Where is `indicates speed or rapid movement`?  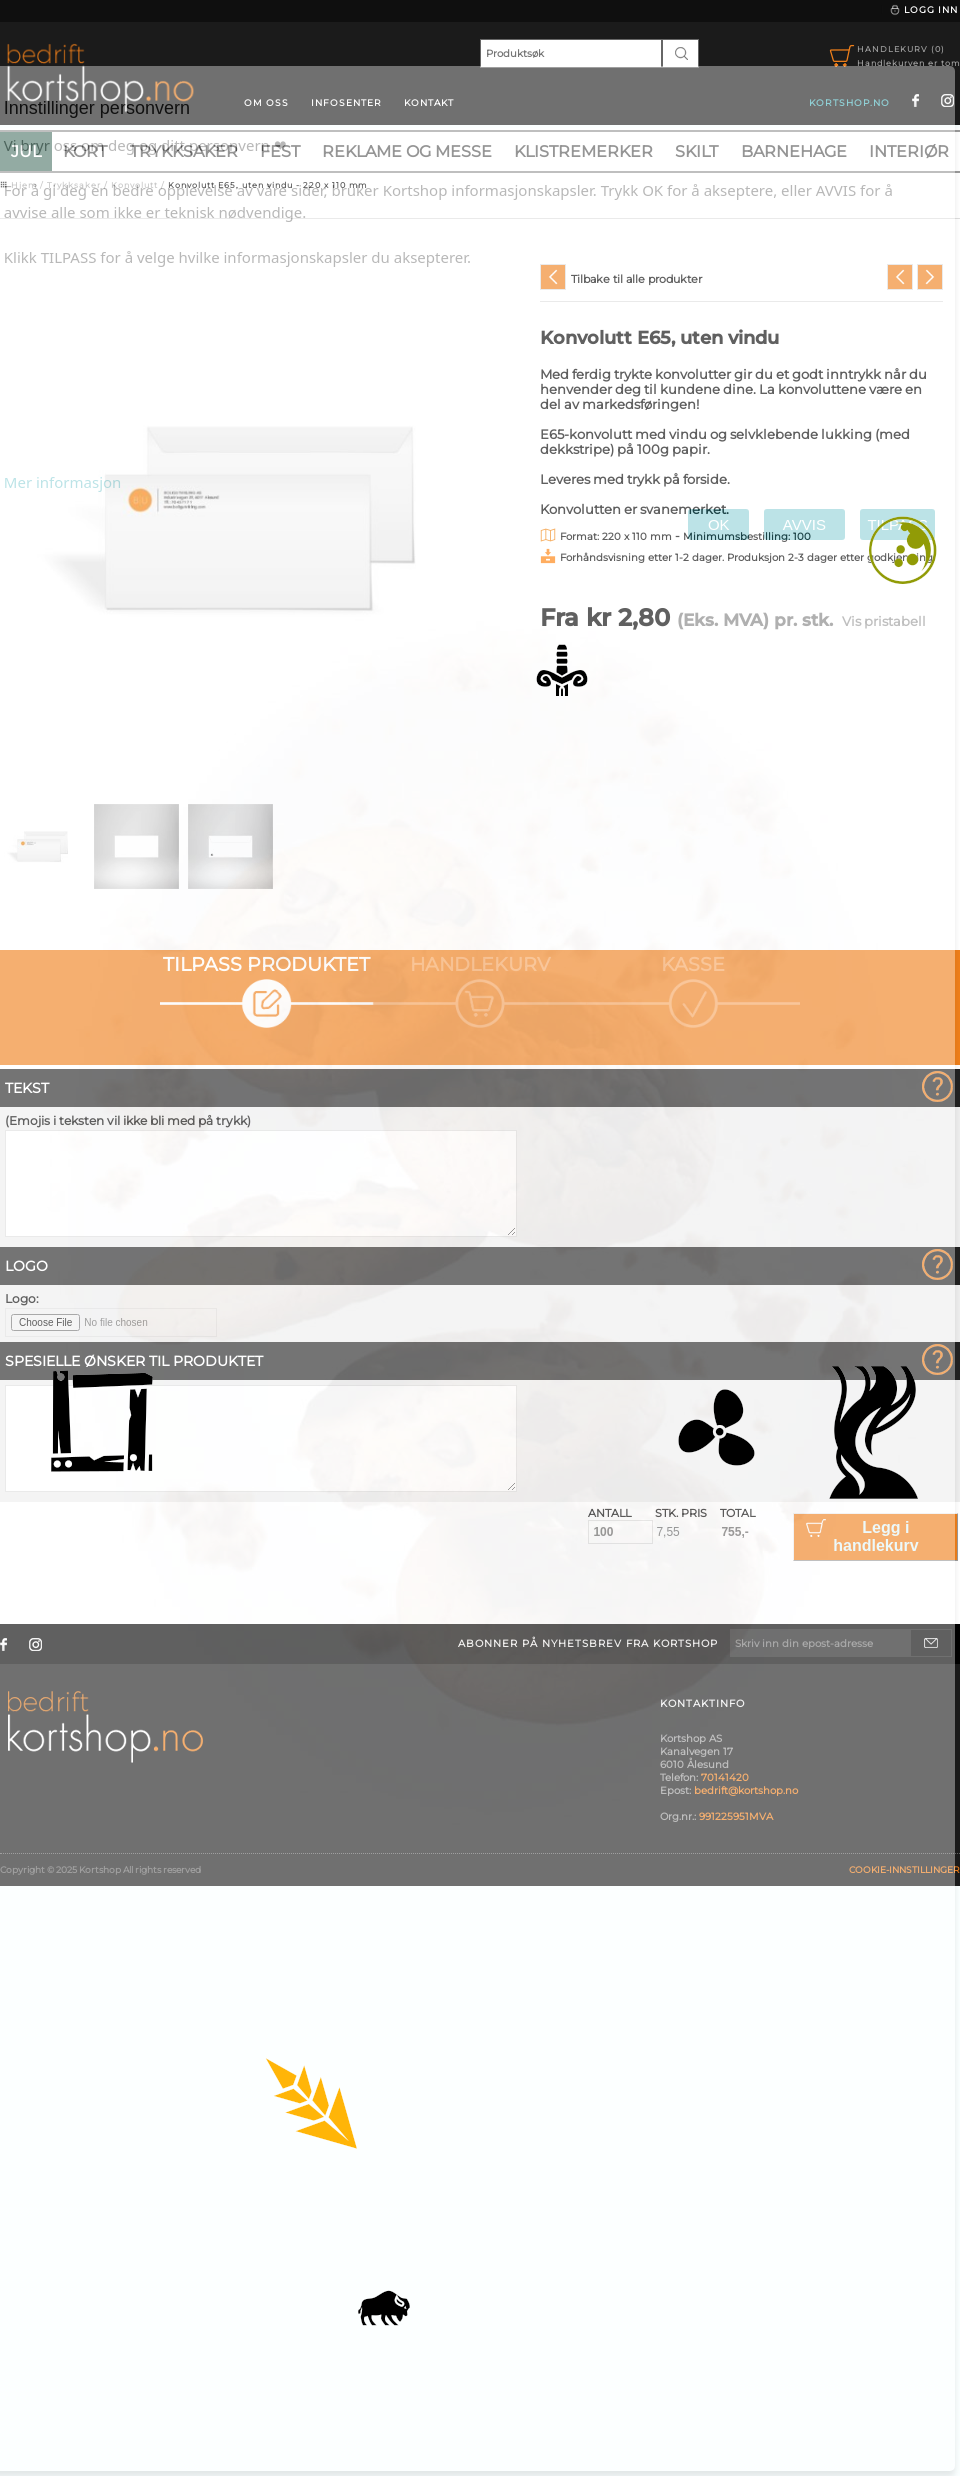
indicates speed or rapid movement is located at coordinates (311, 2103).